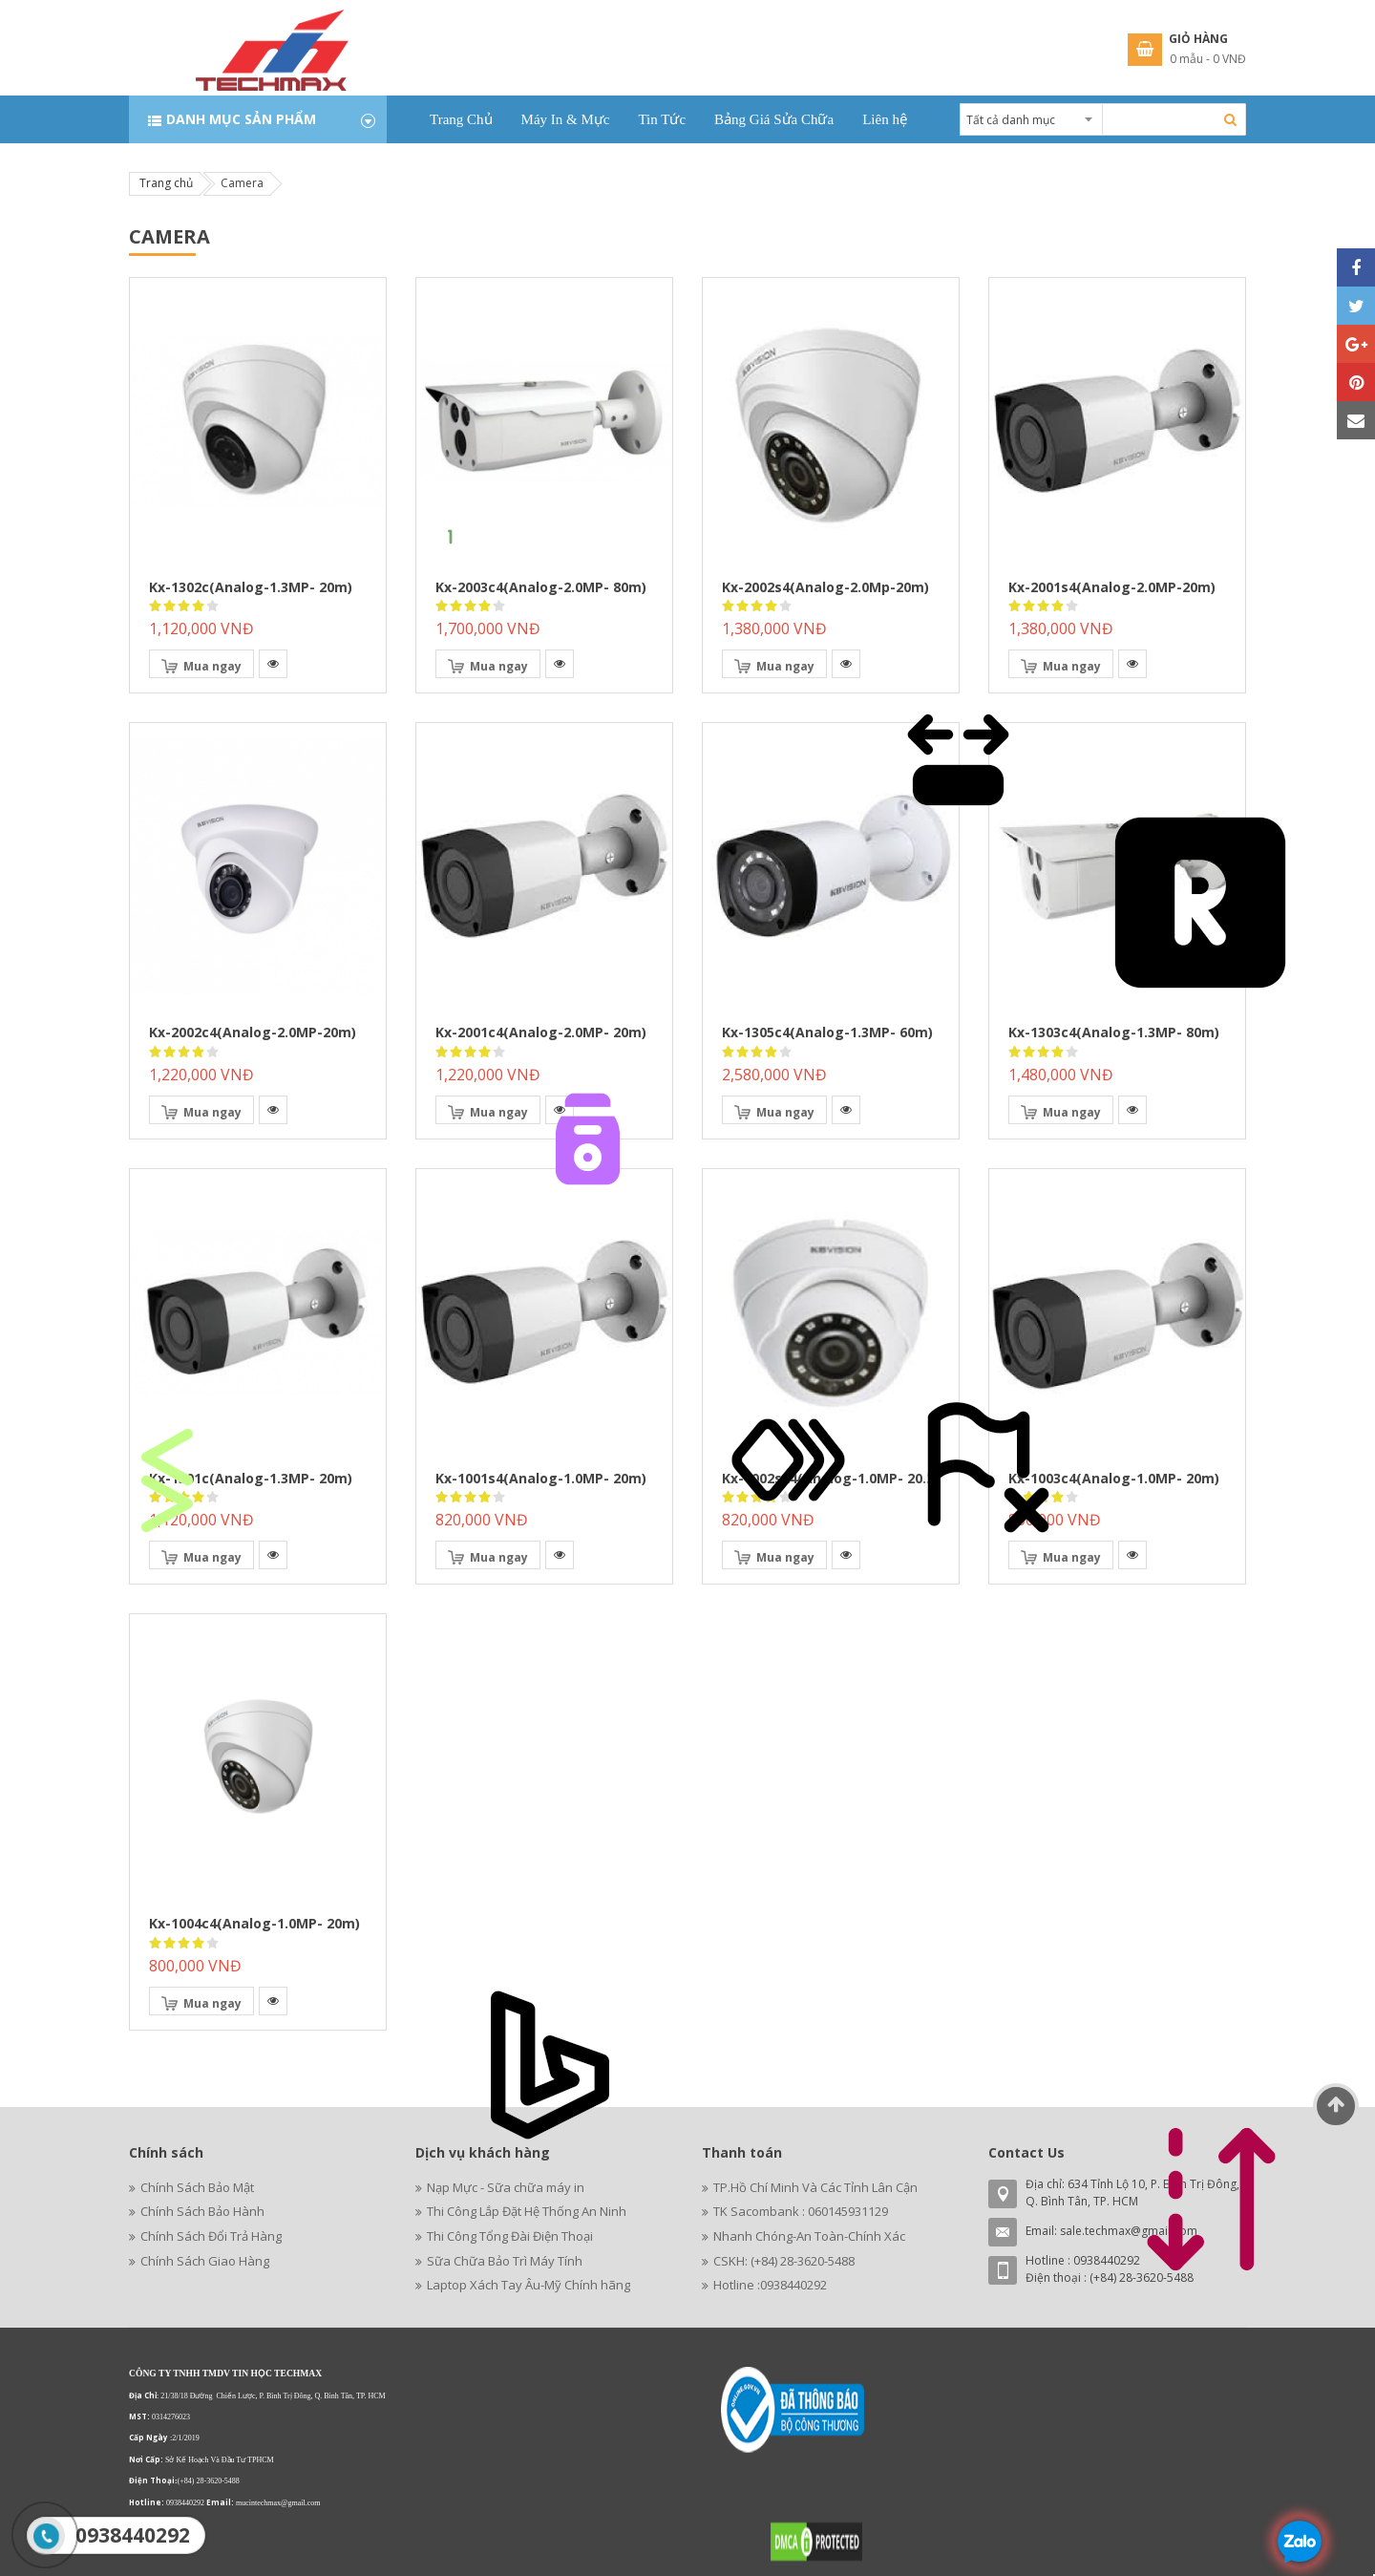  Describe the element at coordinates (451, 537) in the screenshot. I see `indicates first item or top priority` at that location.